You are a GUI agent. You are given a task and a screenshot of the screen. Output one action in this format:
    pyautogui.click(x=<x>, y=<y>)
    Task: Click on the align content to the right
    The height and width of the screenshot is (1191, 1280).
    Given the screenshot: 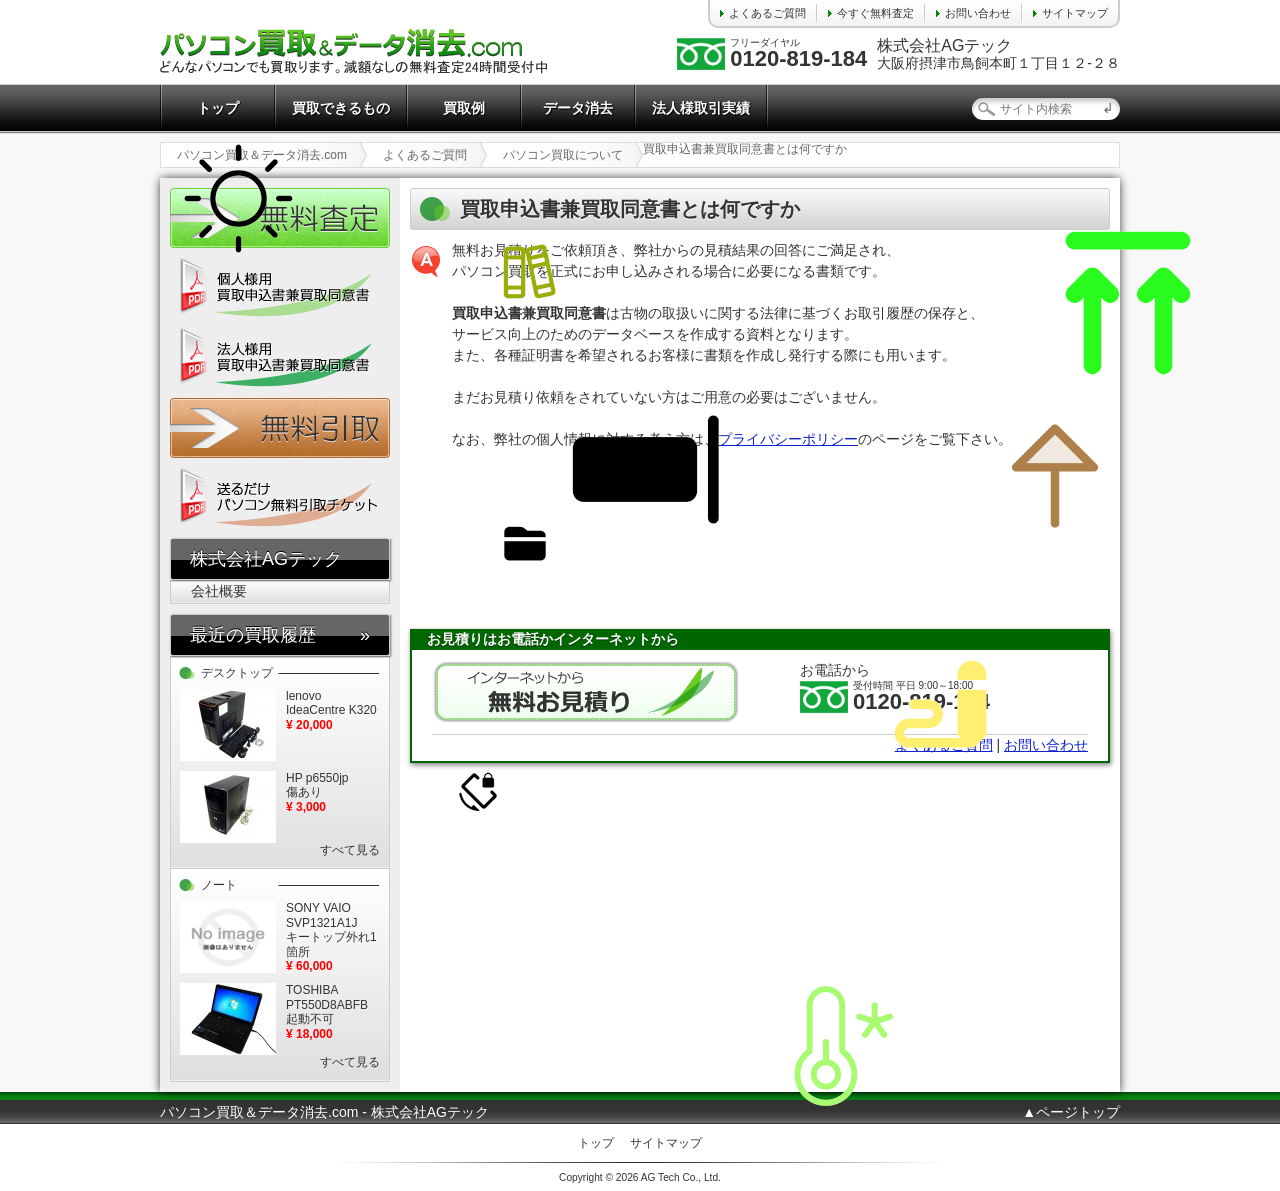 What is the action you would take?
    pyautogui.click(x=648, y=469)
    